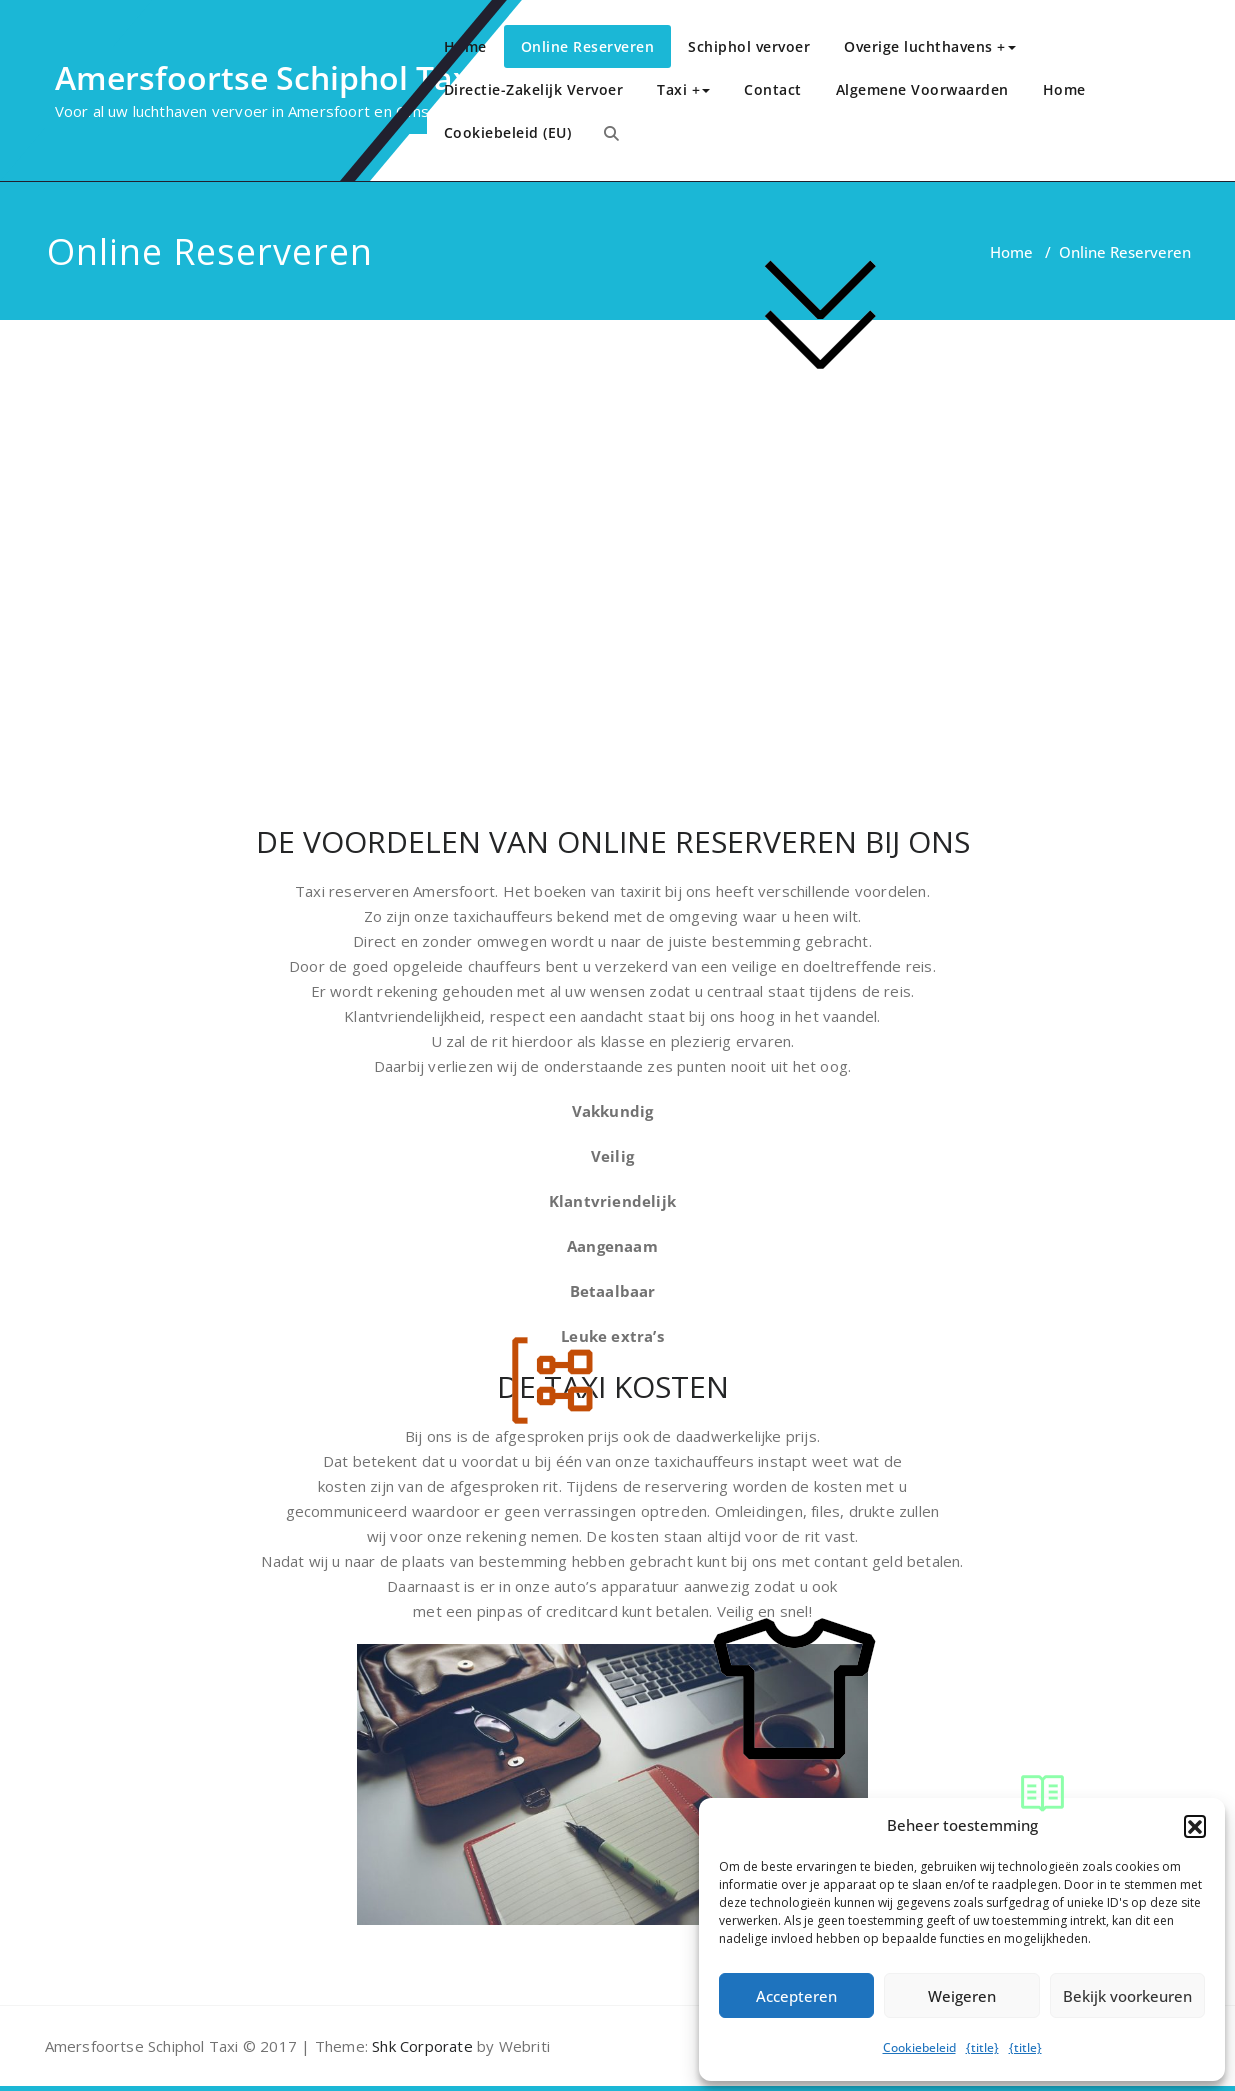 The height and width of the screenshot is (2091, 1235). Describe the element at coordinates (555, 1380) in the screenshot. I see `group code references by their type` at that location.